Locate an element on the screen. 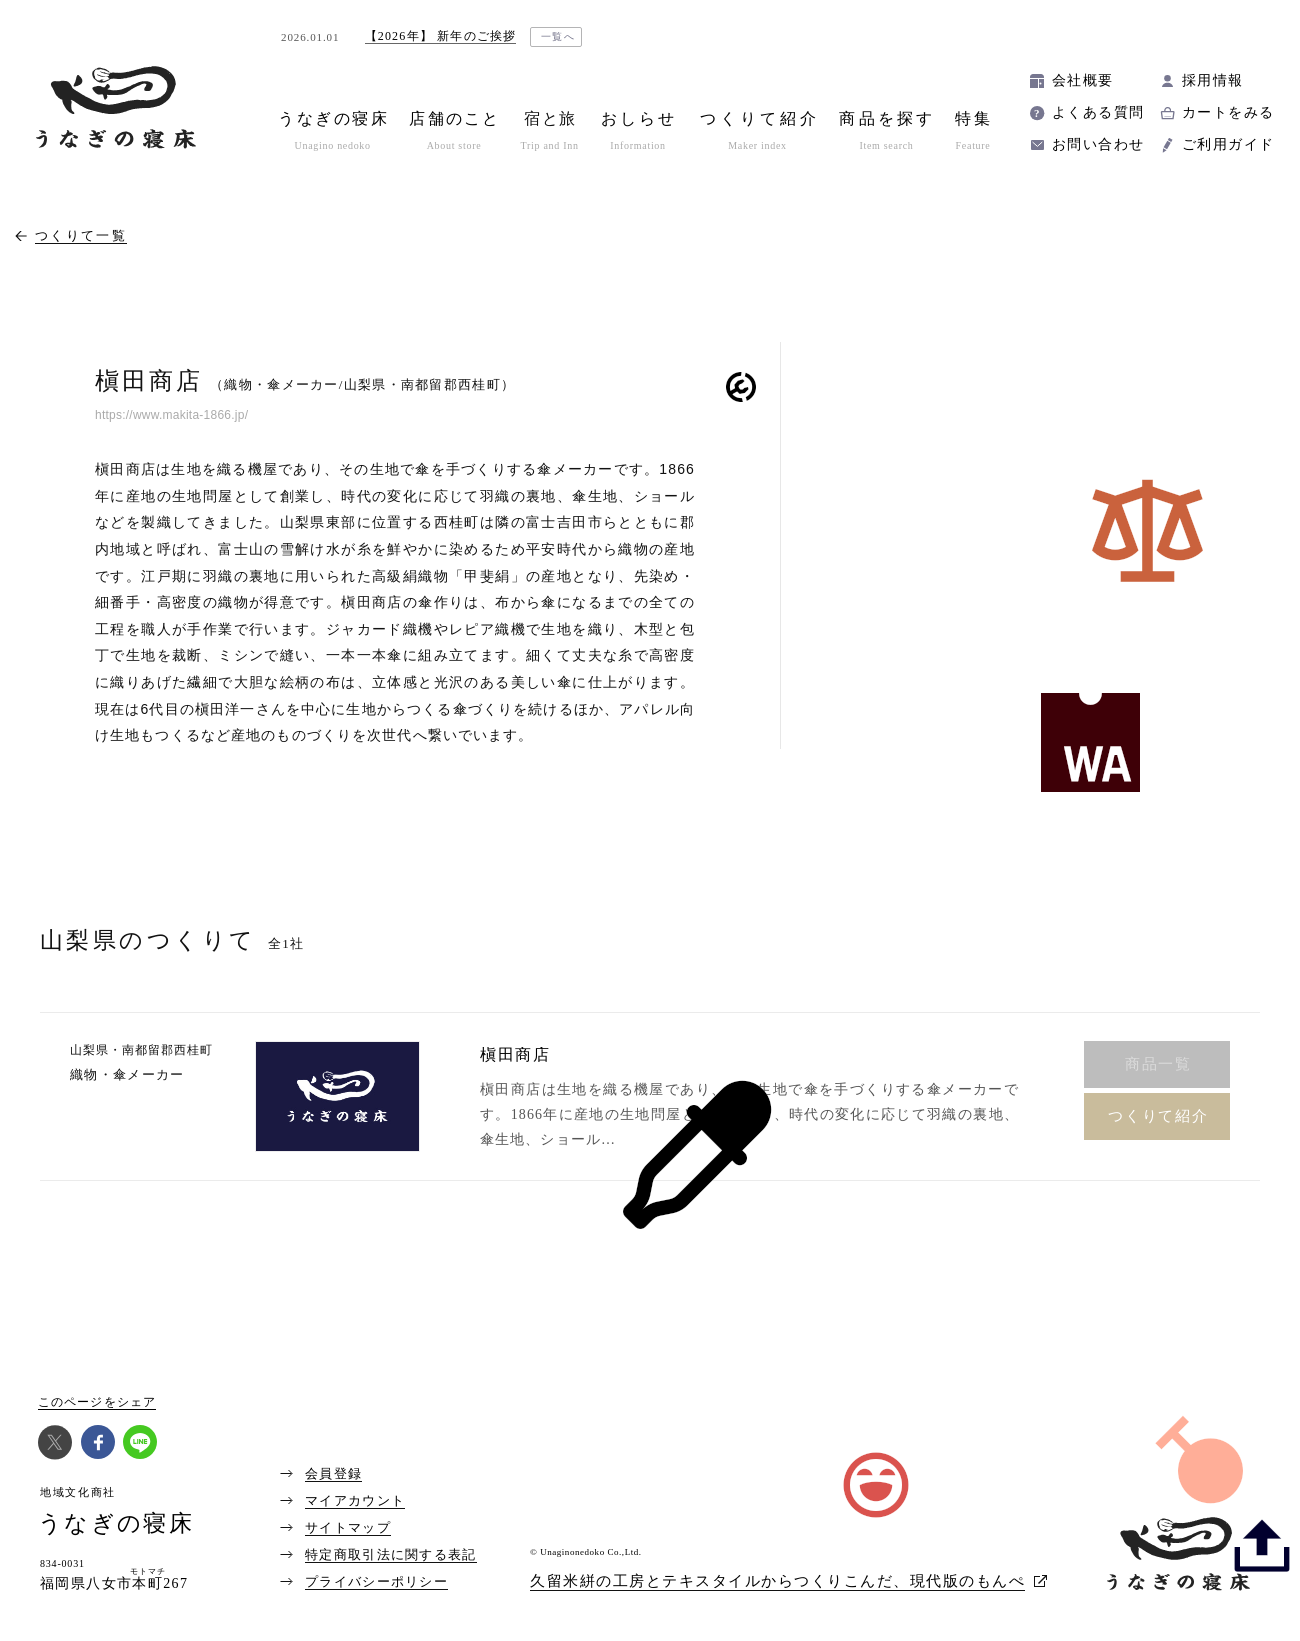  visit the Modrinth website or platform is located at coordinates (741, 387).